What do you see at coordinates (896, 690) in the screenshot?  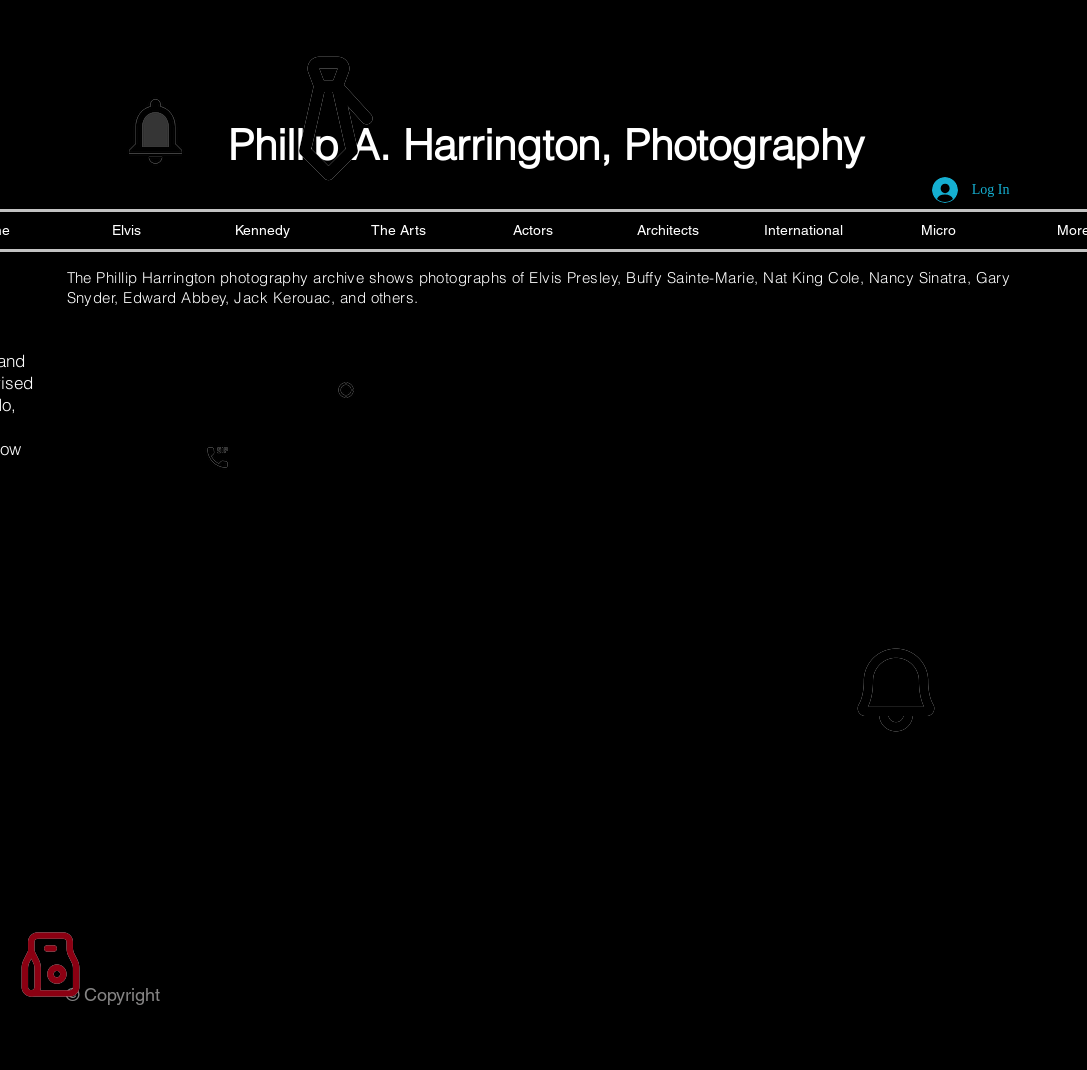 I see `view notifications` at bounding box center [896, 690].